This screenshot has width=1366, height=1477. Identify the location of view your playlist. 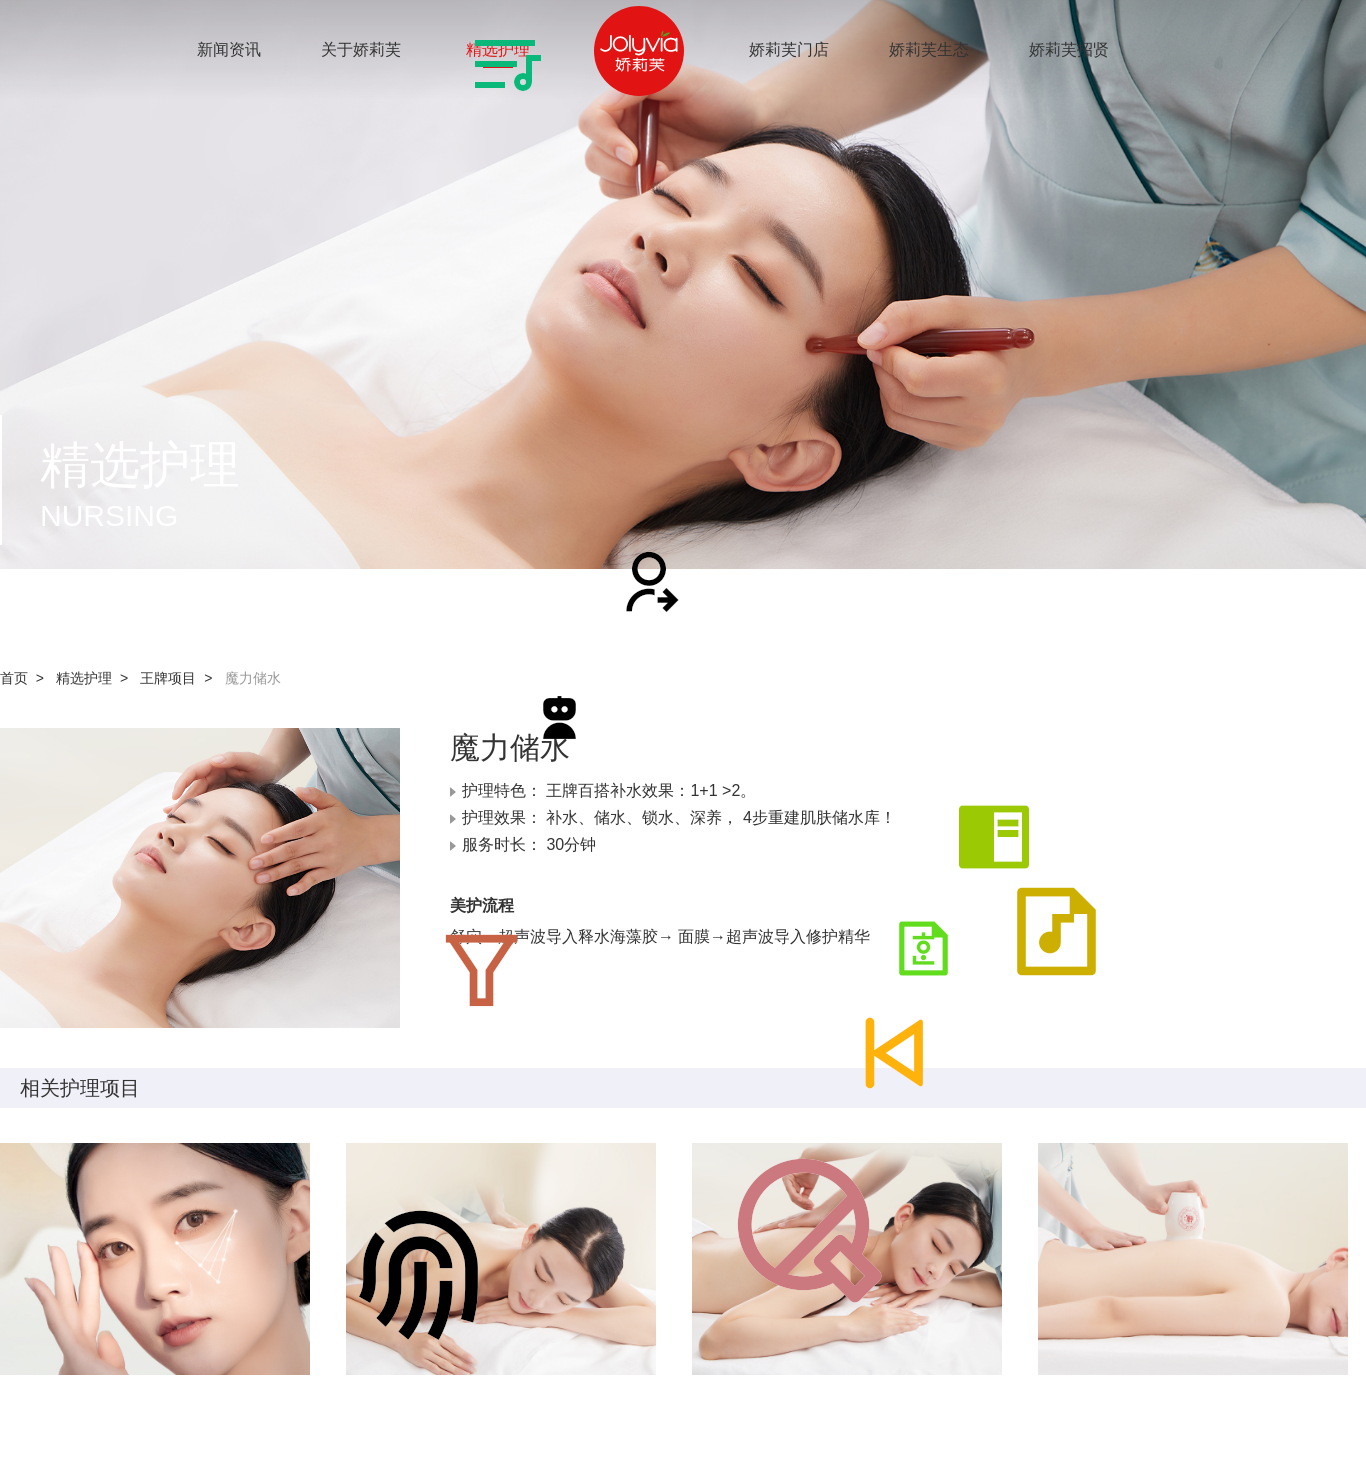
(505, 64).